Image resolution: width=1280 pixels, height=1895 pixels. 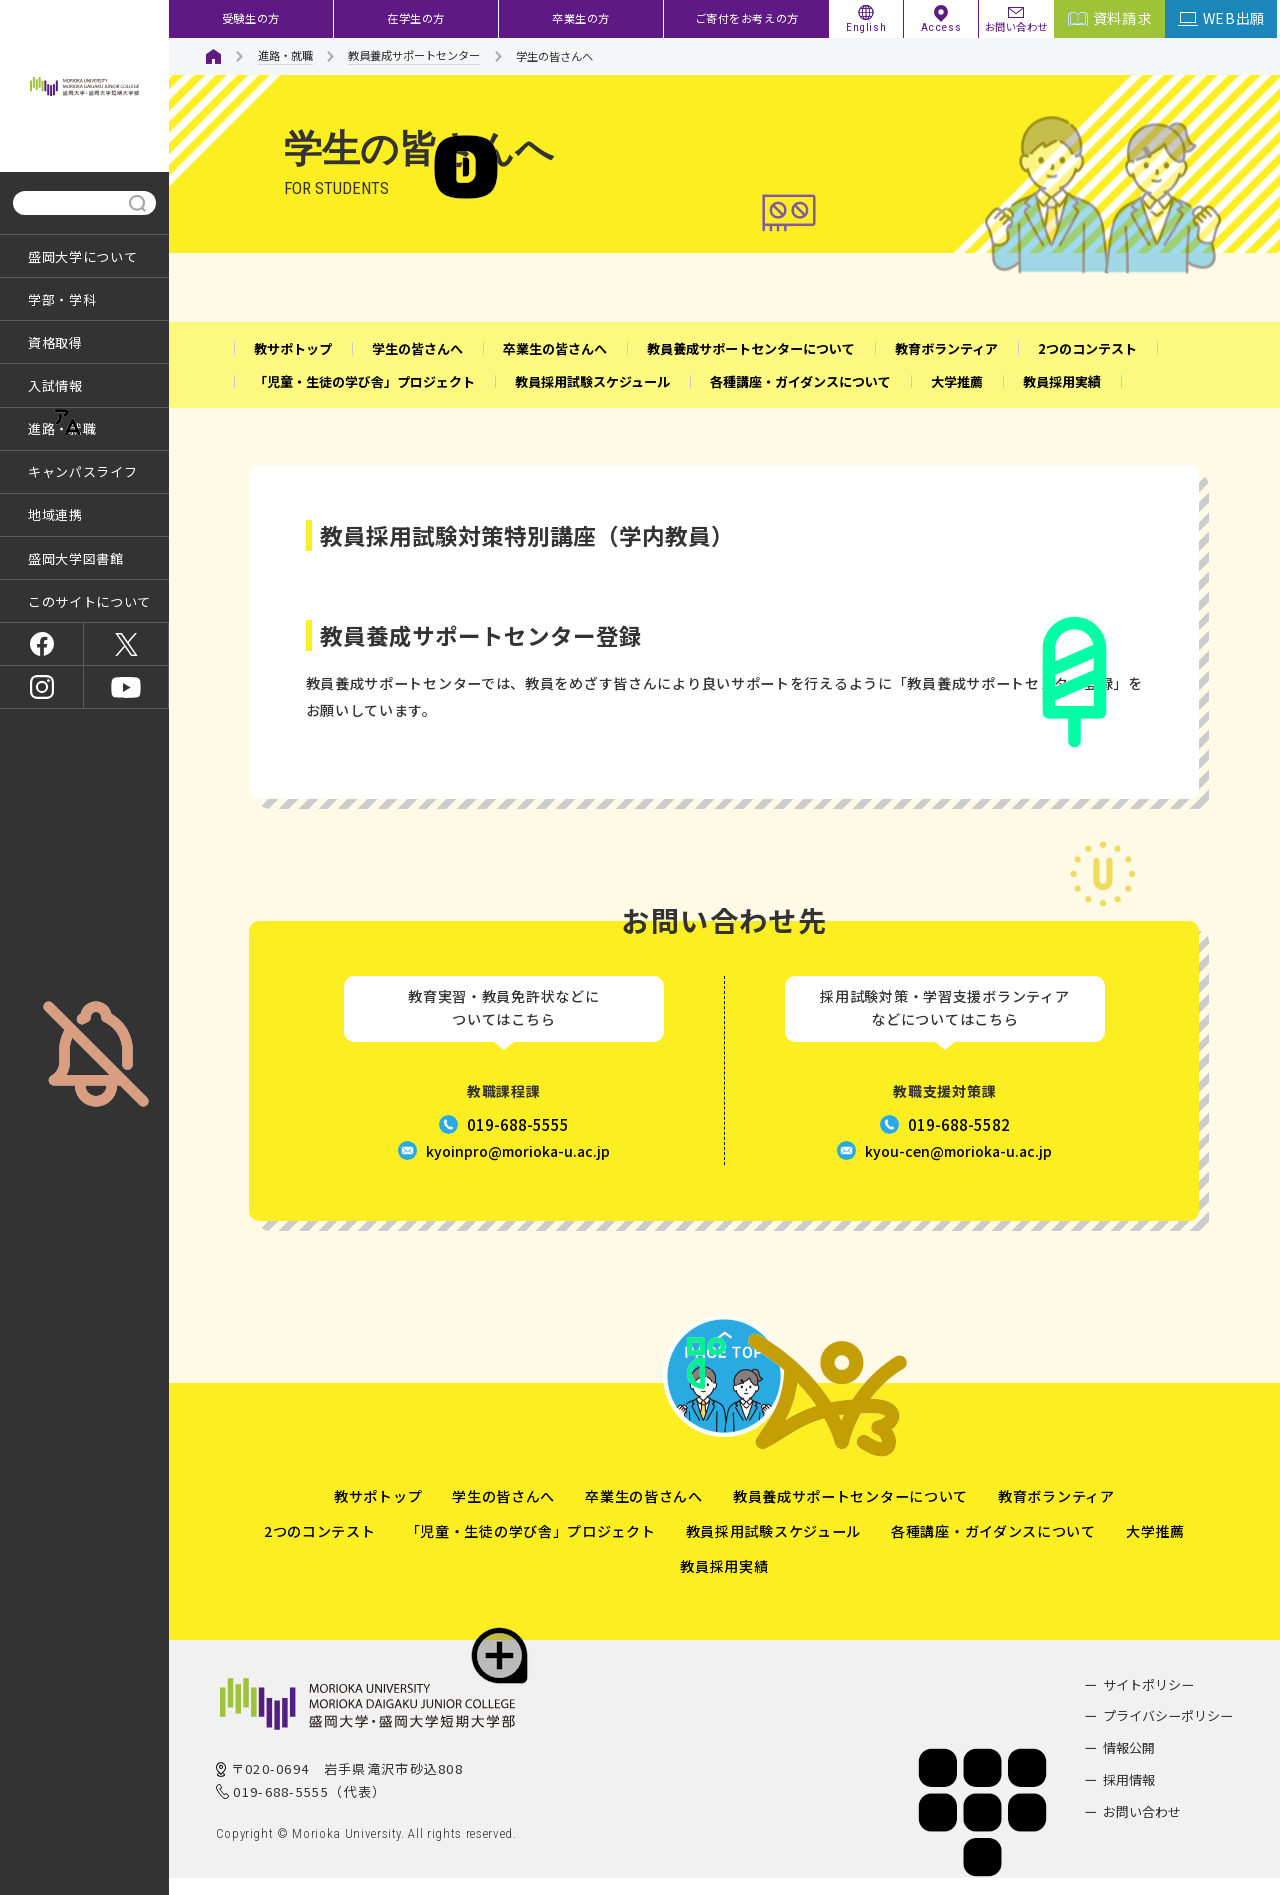 I want to click on mute notifications, so click(x=96, y=1054).